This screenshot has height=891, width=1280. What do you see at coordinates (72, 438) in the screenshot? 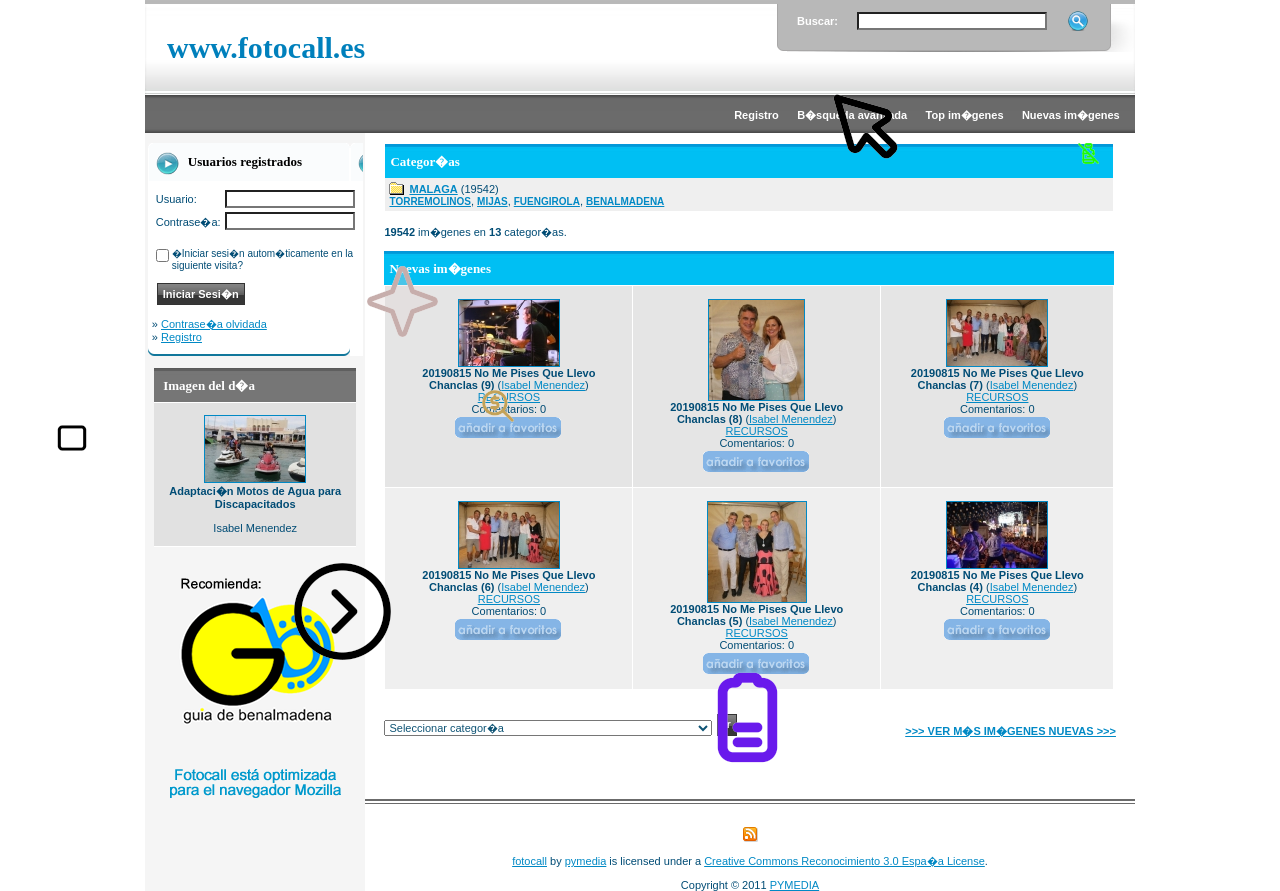
I see `crop image to 5:4 aspect ratio` at bounding box center [72, 438].